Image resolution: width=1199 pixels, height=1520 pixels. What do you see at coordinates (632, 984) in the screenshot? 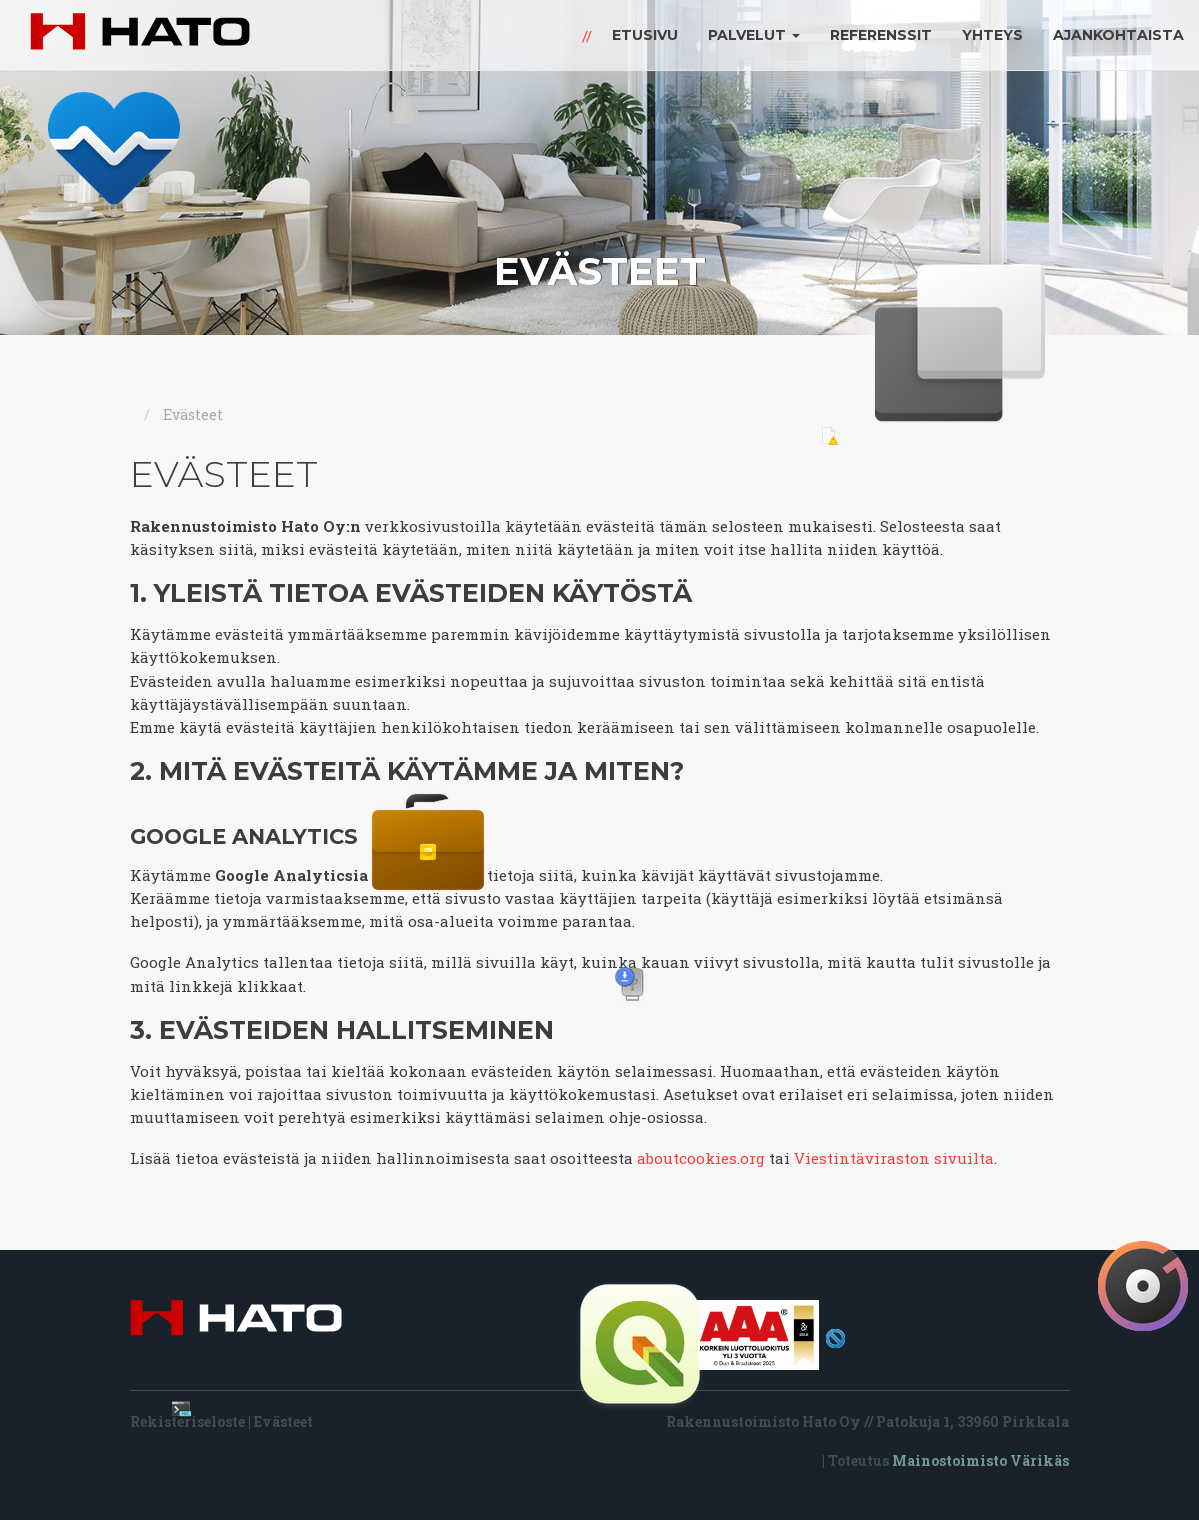
I see `create a bootable USB drive` at bounding box center [632, 984].